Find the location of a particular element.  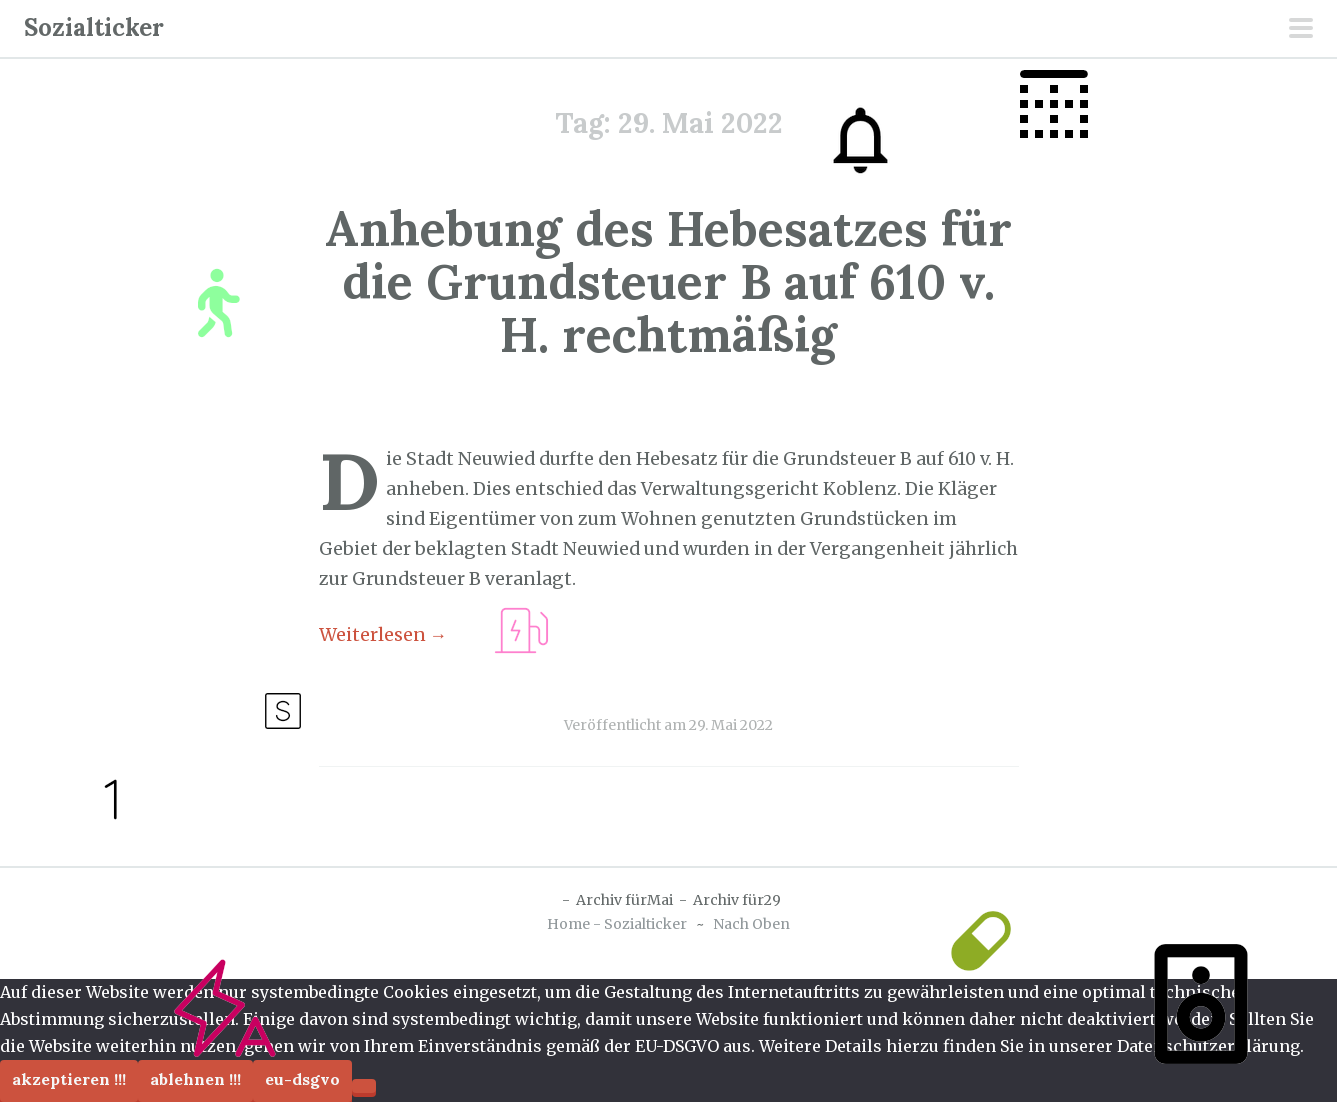

apply border to top edge of cell or table is located at coordinates (1054, 104).